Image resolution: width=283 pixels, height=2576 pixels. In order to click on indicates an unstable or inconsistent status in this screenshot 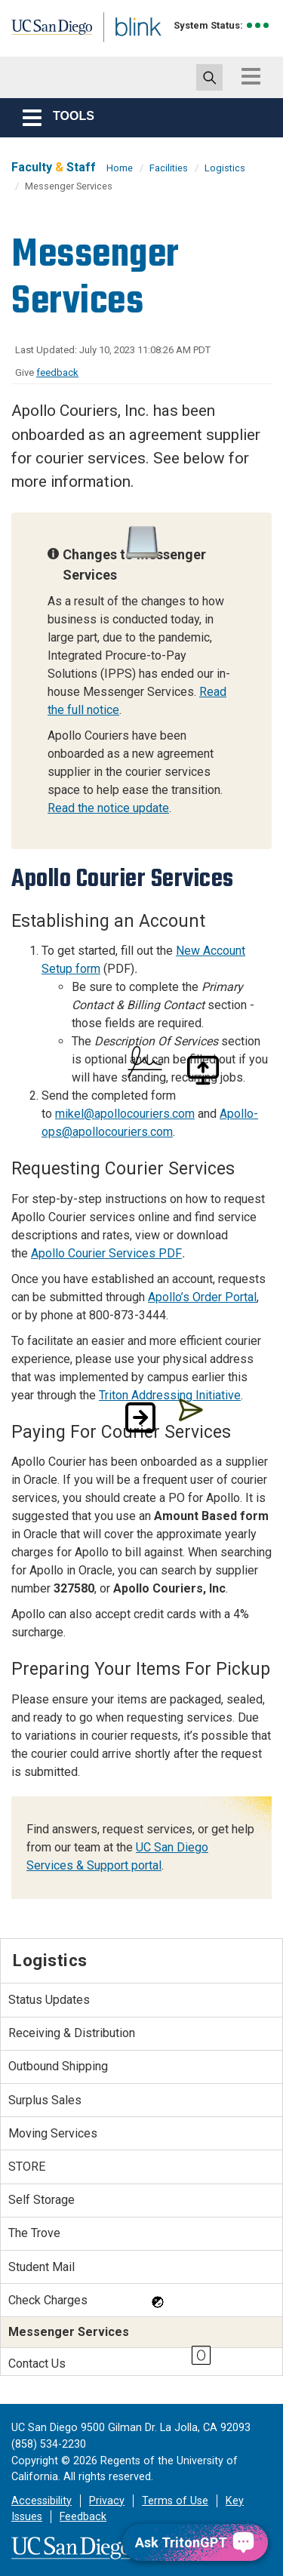, I will do `click(158, 2302)`.